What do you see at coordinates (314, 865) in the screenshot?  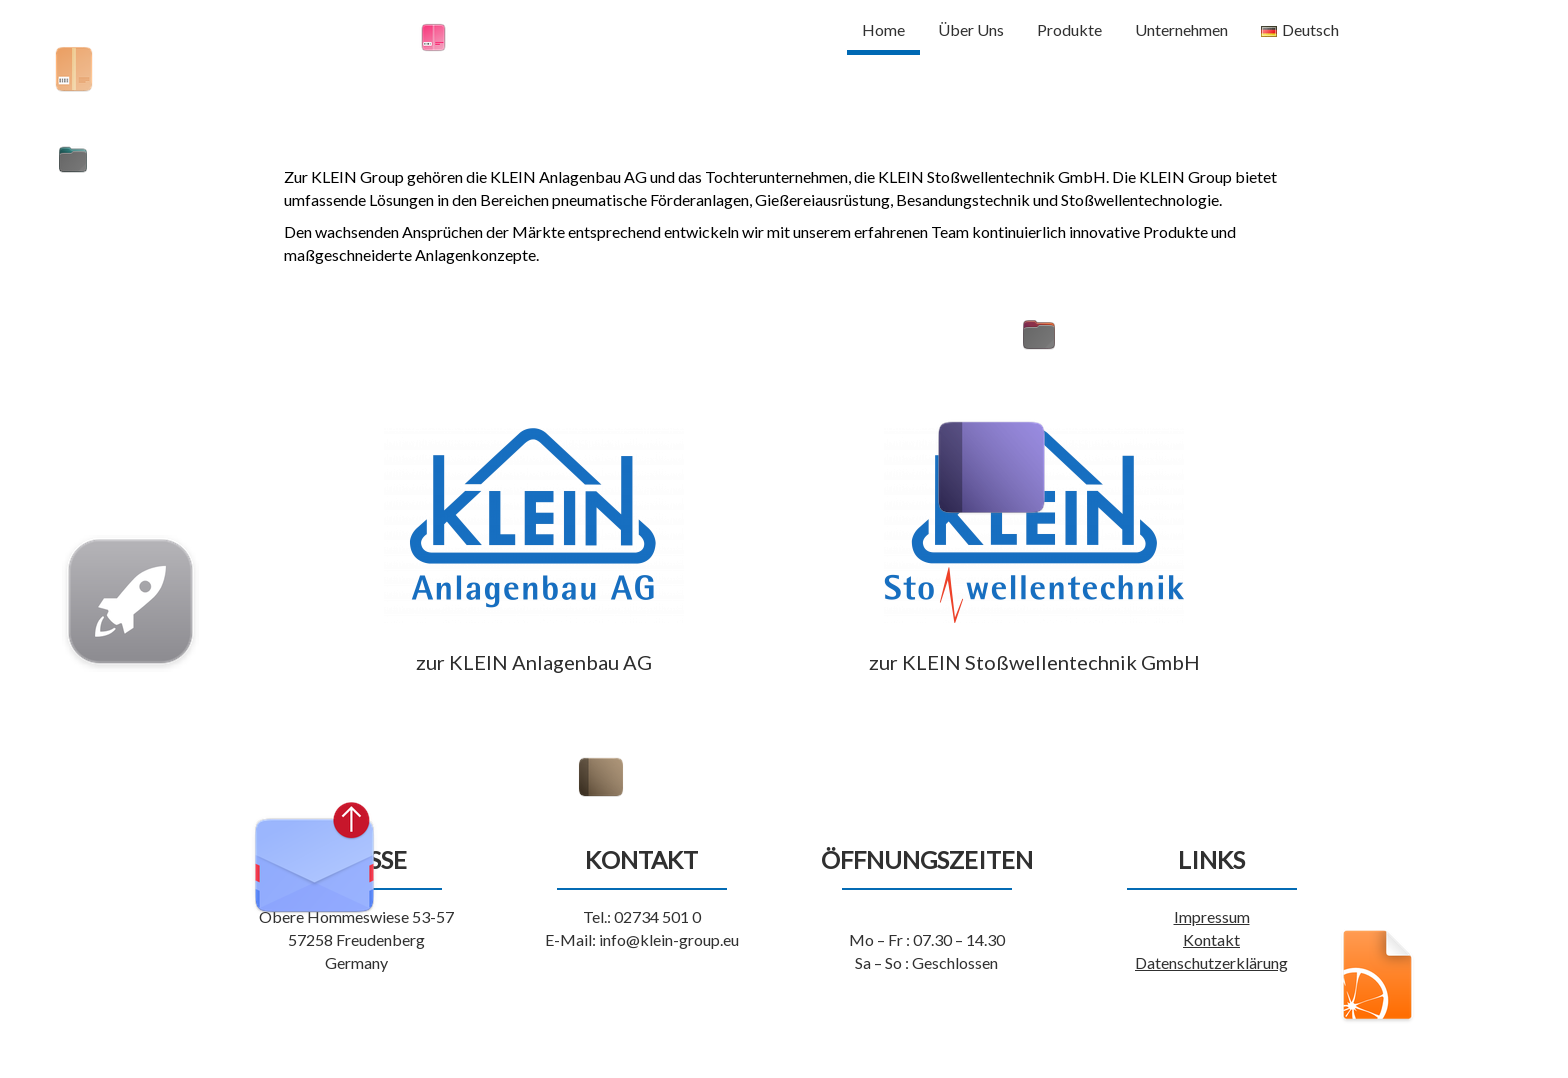 I see `send an email or message` at bounding box center [314, 865].